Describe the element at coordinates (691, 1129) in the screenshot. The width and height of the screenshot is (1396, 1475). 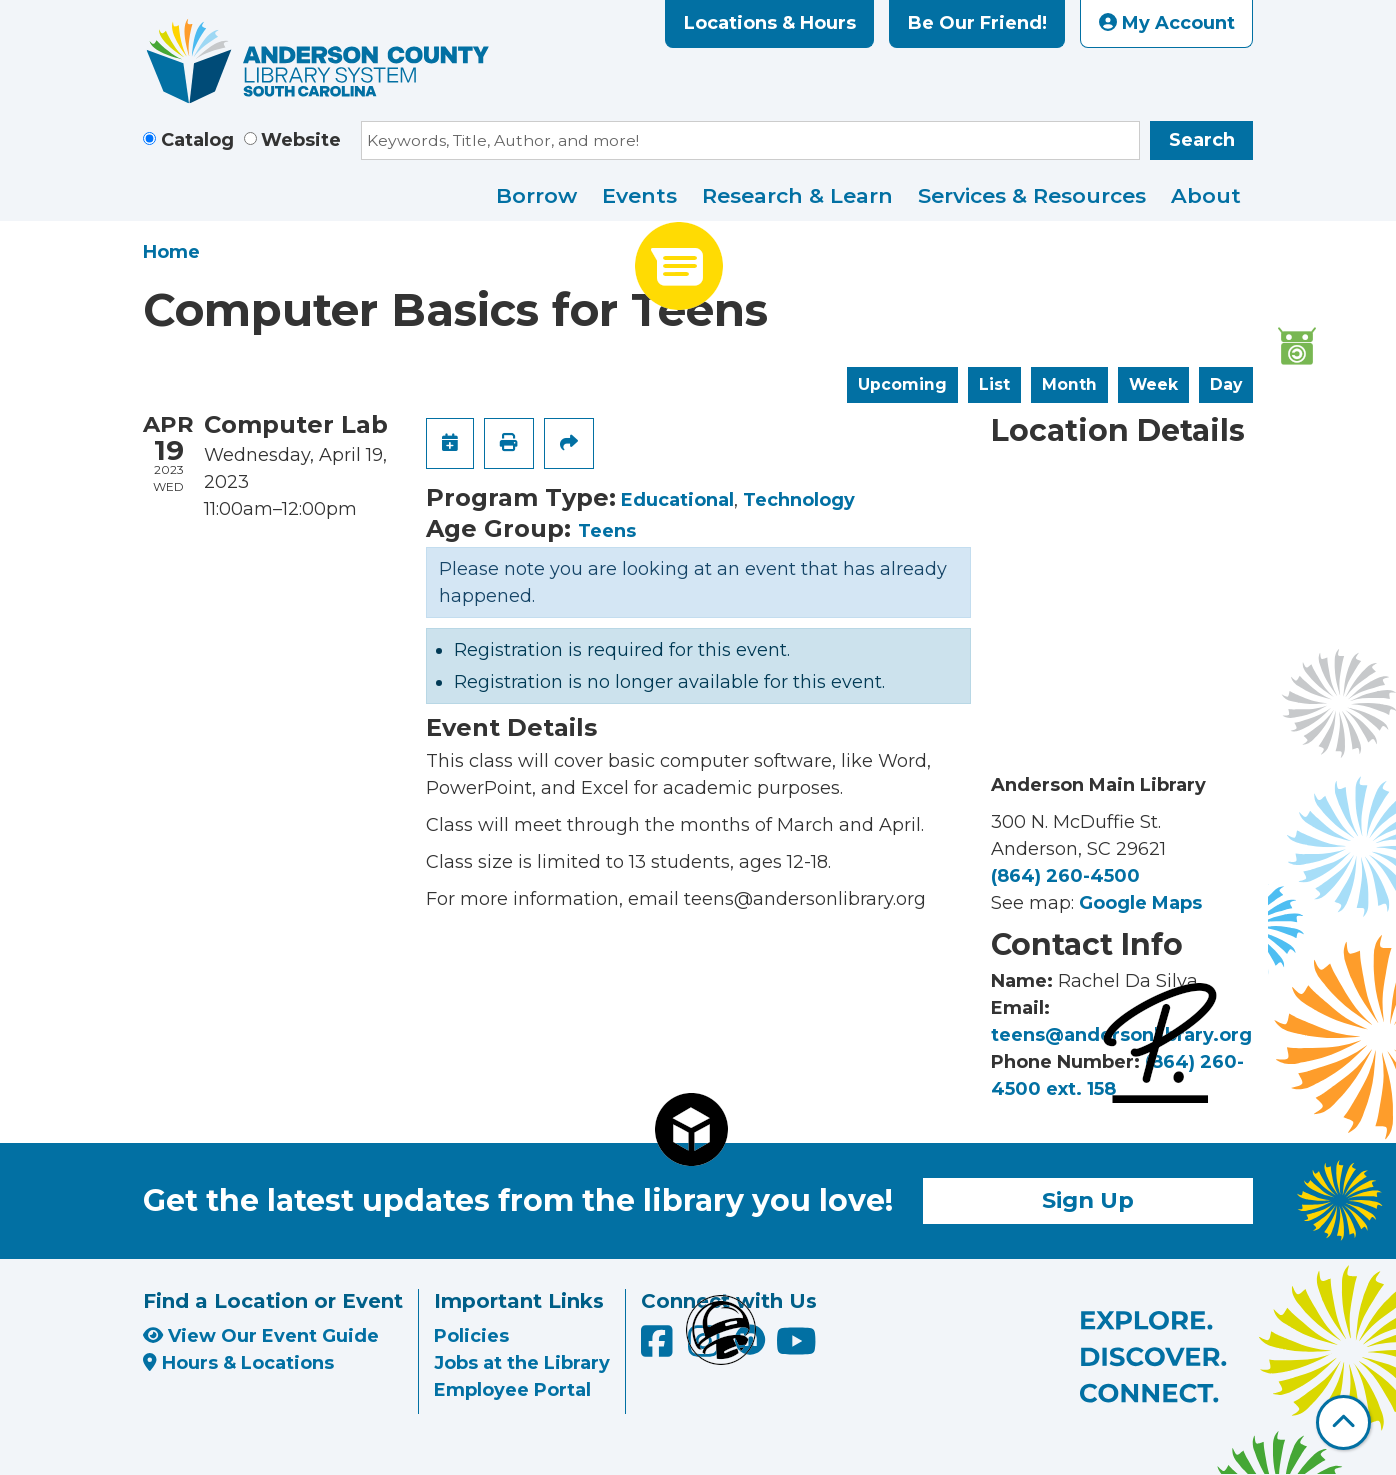
I see `open sketchfab to view 3d models` at that location.